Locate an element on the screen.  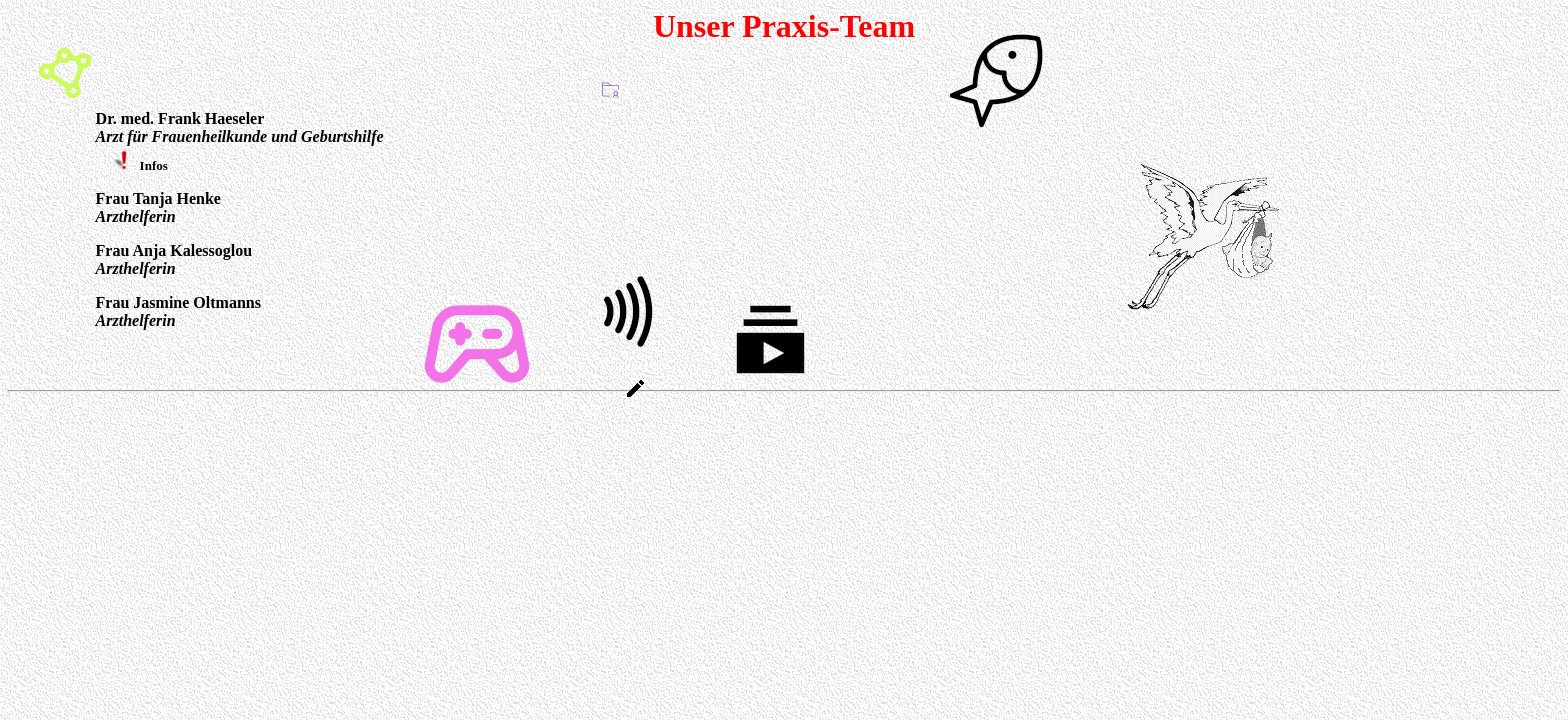
open games or gaming section is located at coordinates (477, 344).